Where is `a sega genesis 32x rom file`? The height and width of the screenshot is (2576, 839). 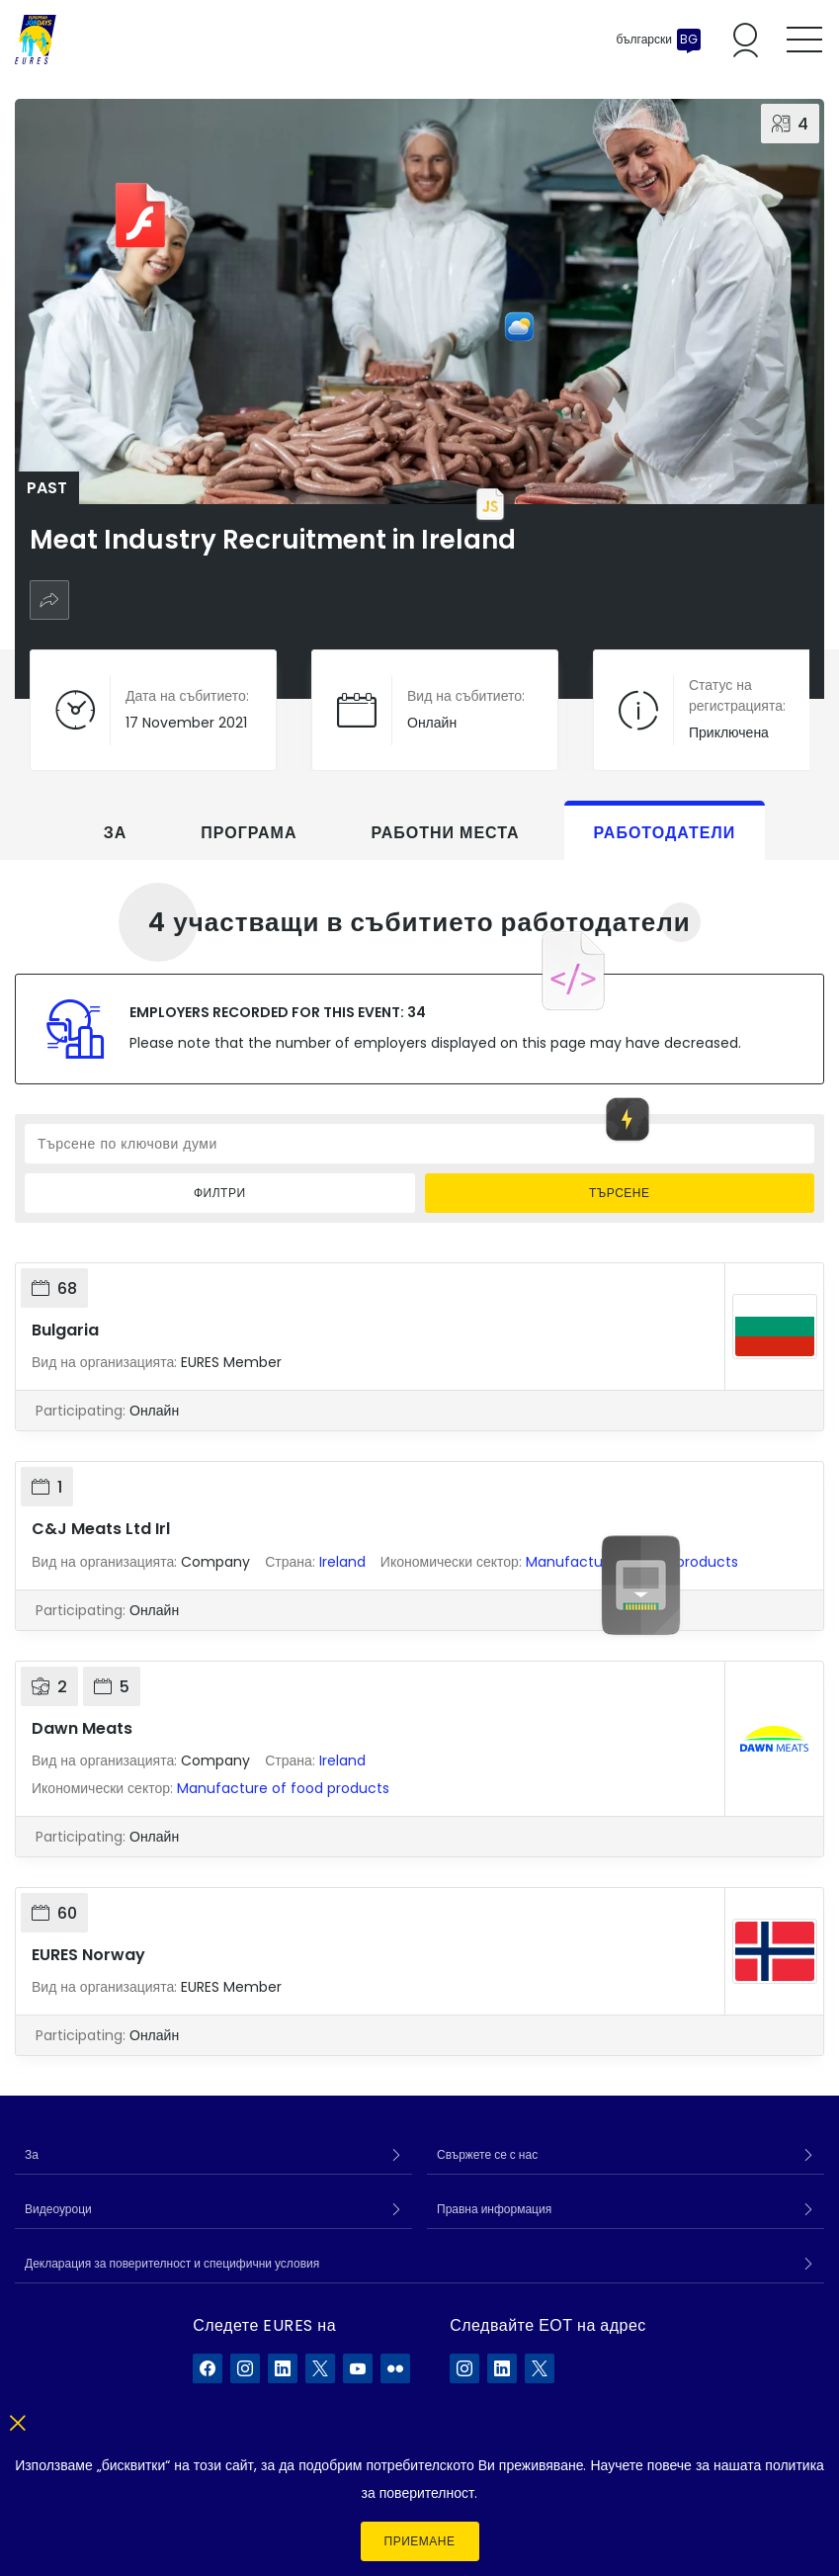 a sega genesis 32x rom file is located at coordinates (640, 1585).